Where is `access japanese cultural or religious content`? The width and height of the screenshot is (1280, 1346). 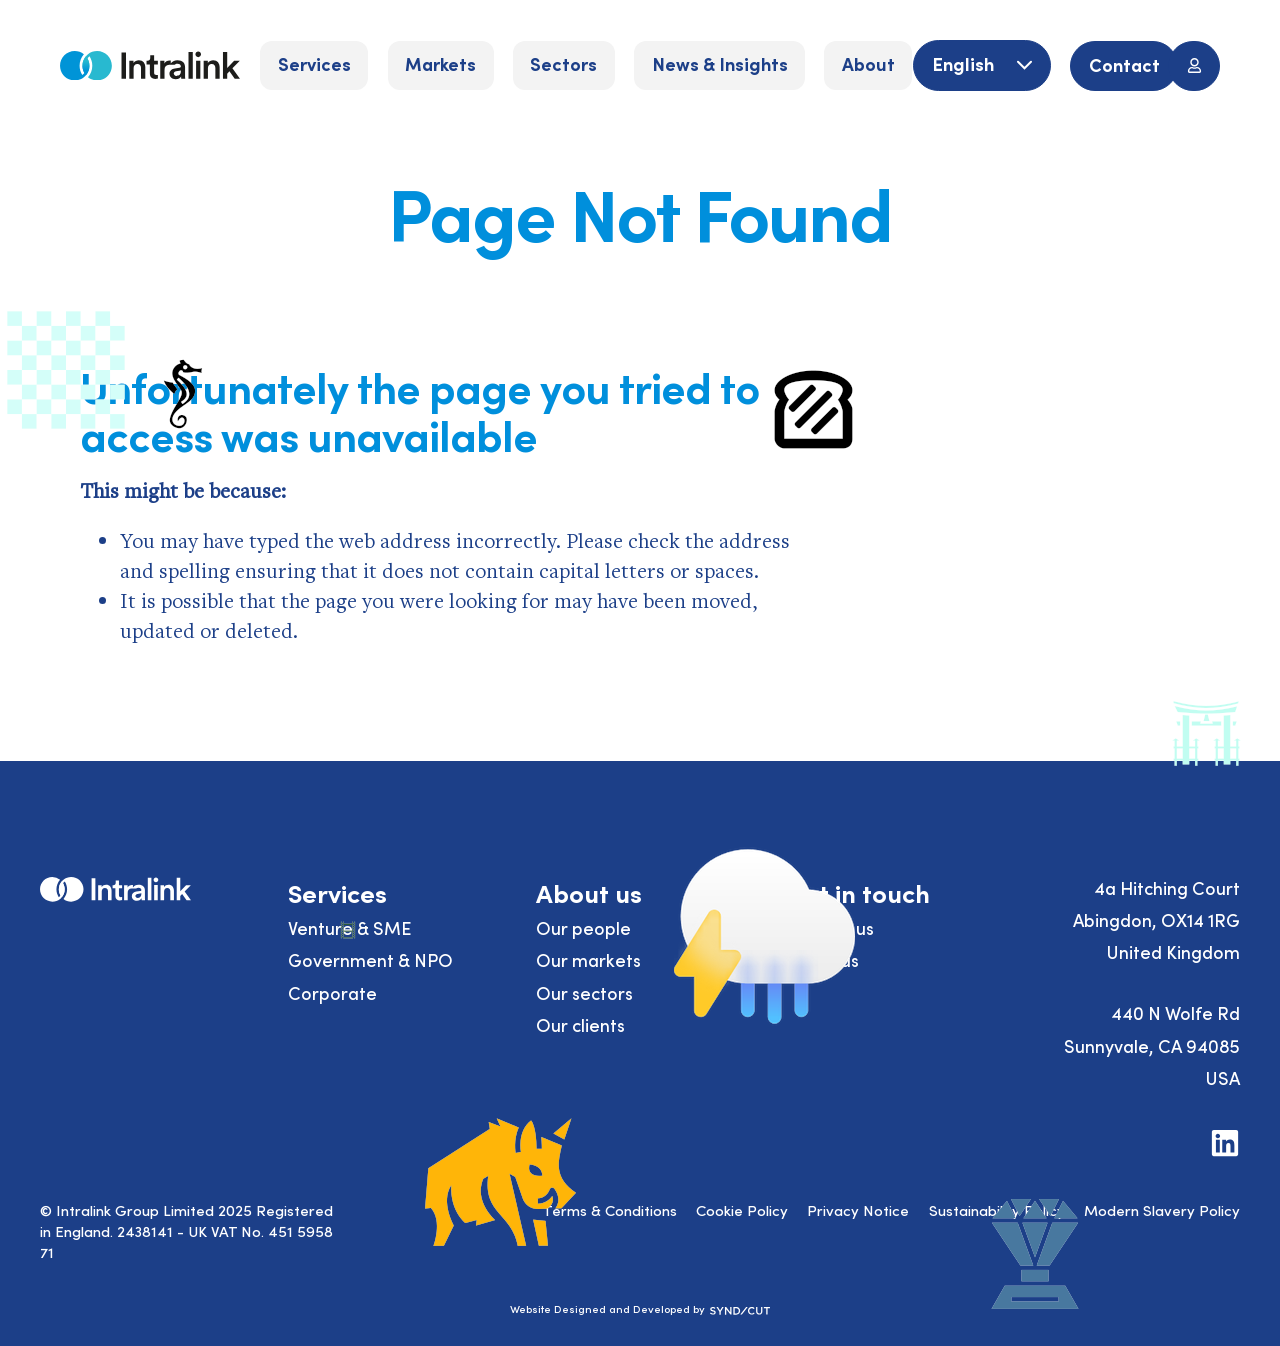 access japanese cultural or religious content is located at coordinates (1206, 731).